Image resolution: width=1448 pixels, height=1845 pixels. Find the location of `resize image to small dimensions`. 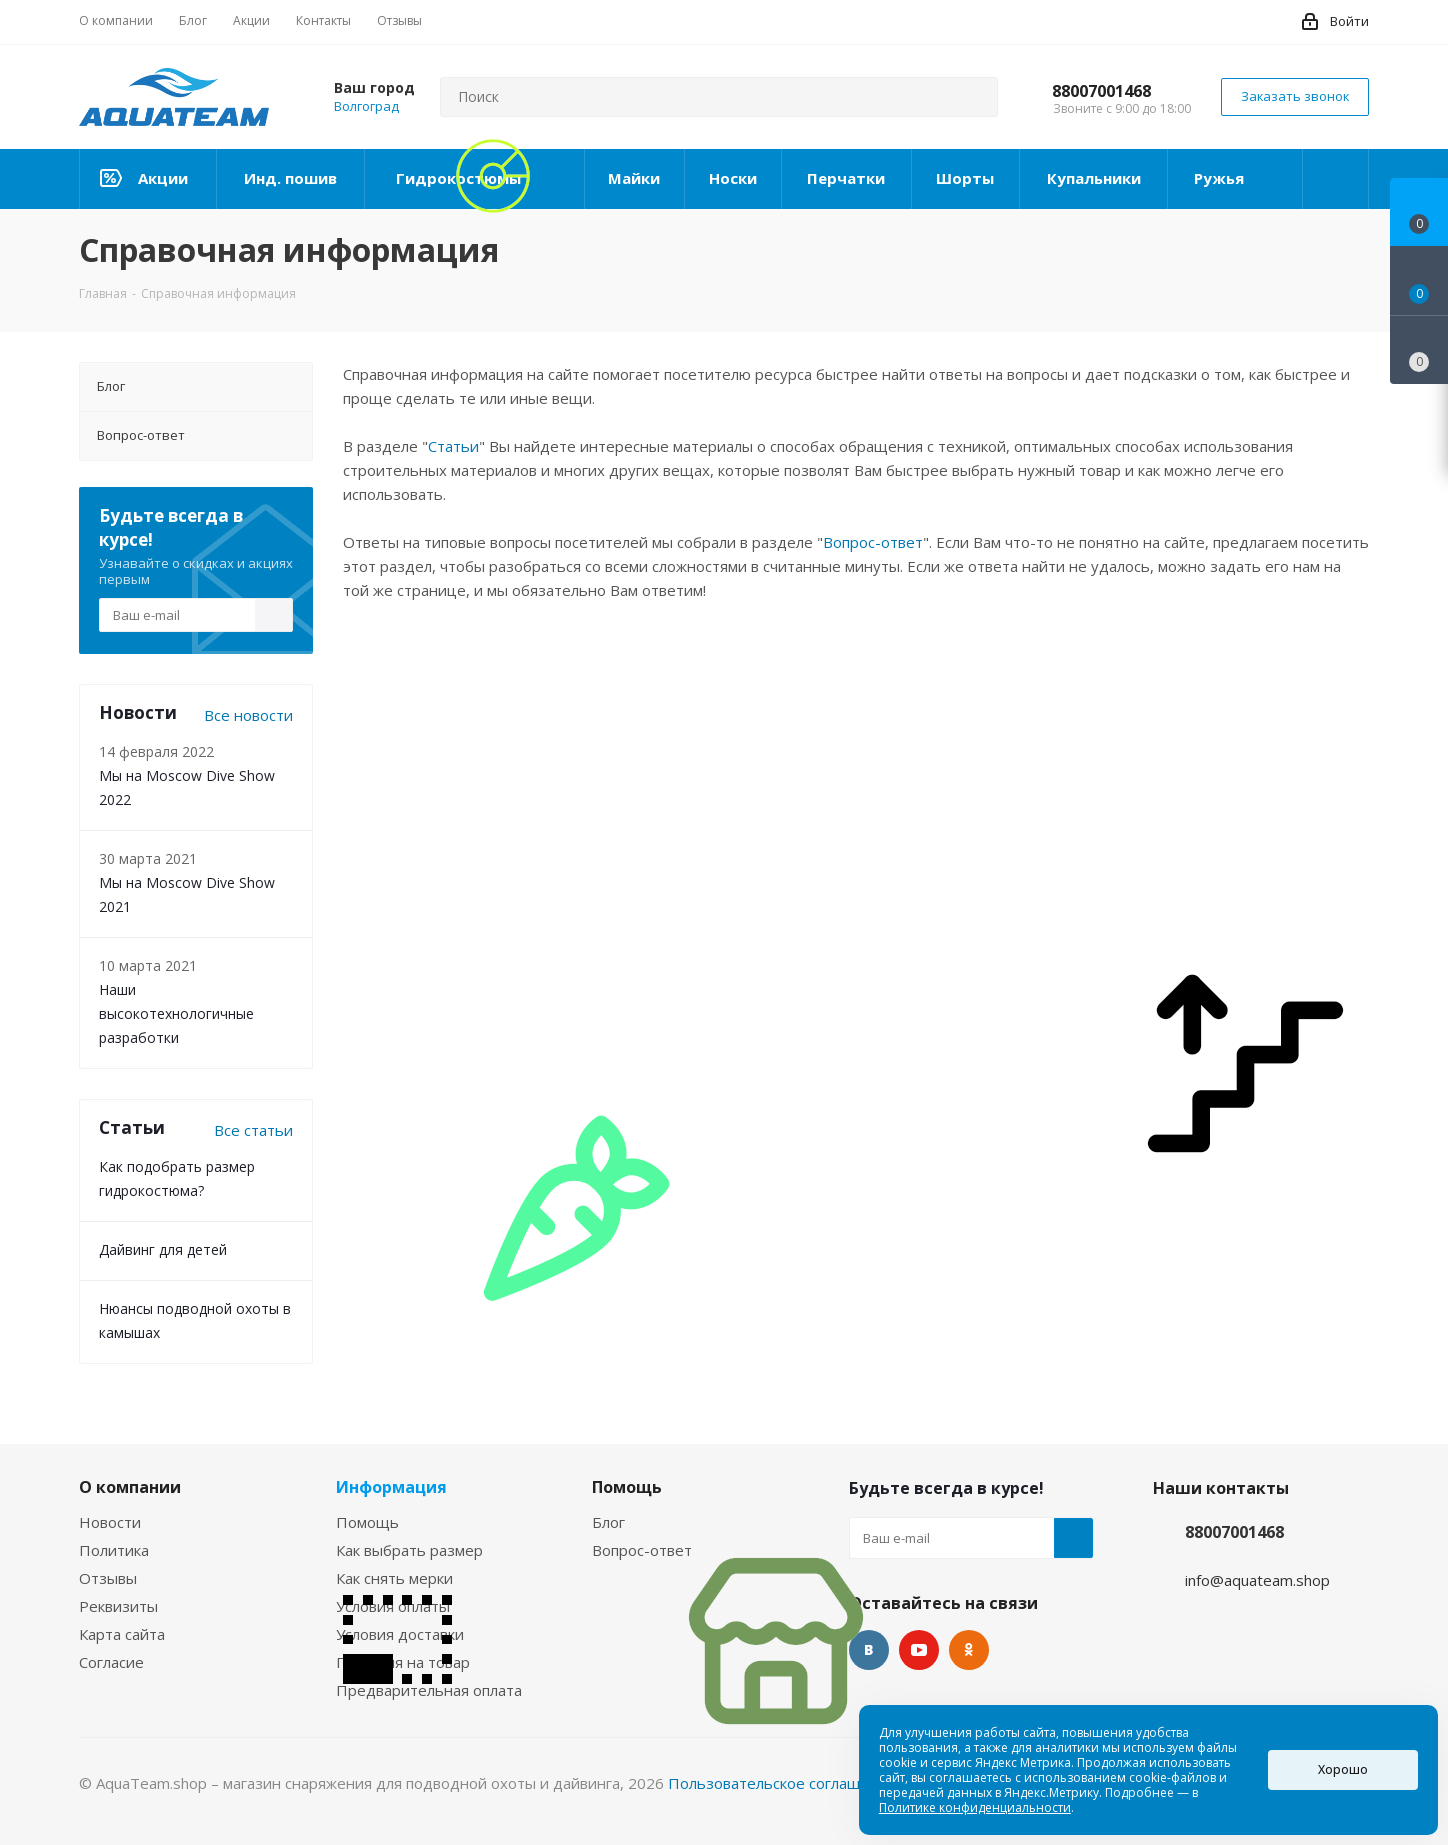

resize image to small dimensions is located at coordinates (397, 1639).